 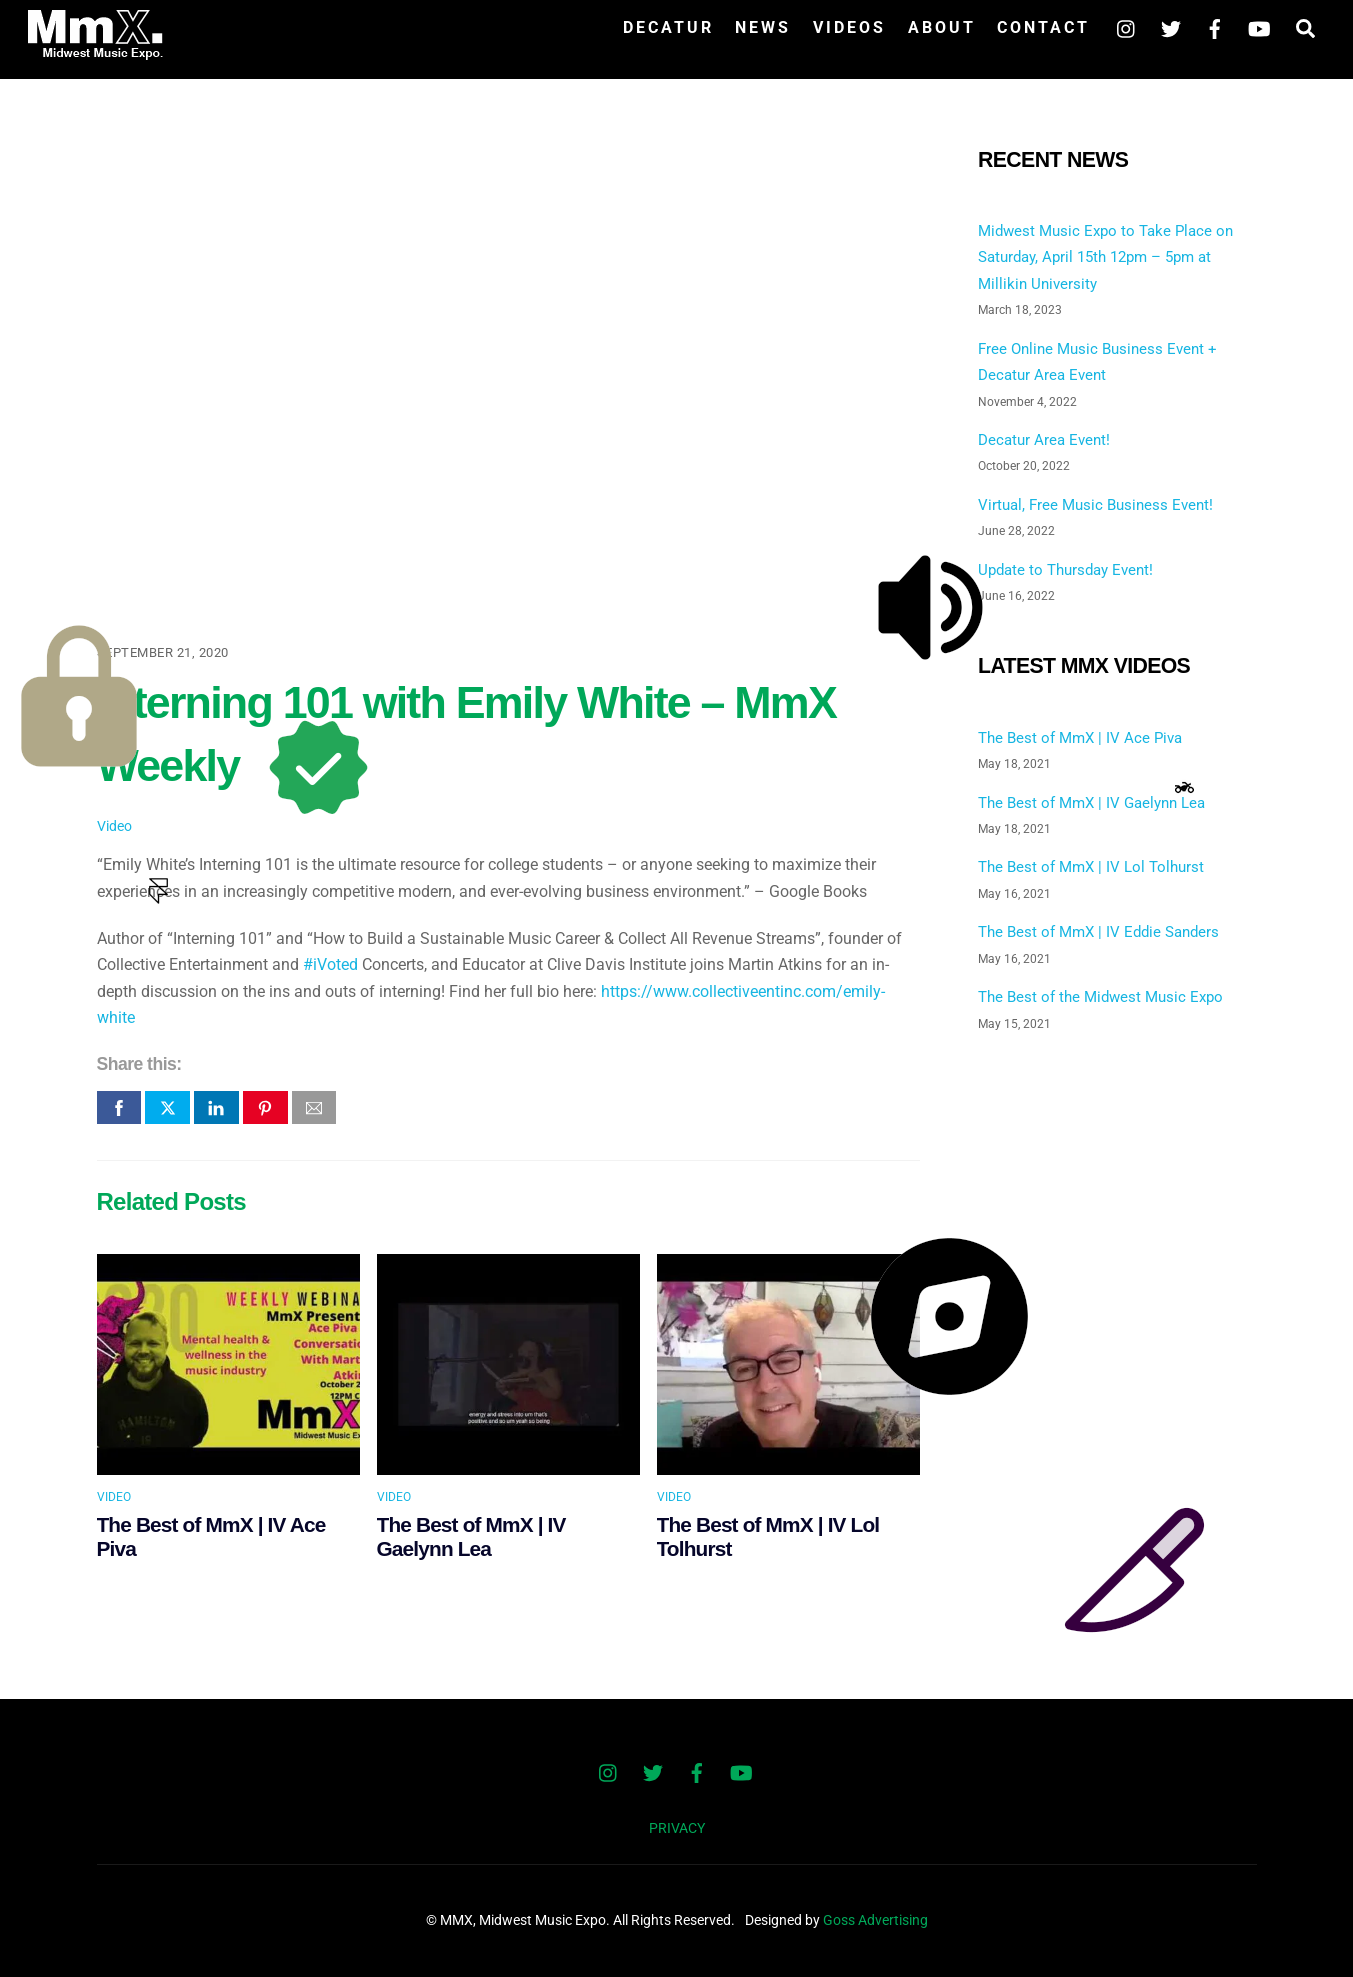 I want to click on open the discord server discovery page, so click(x=949, y=1316).